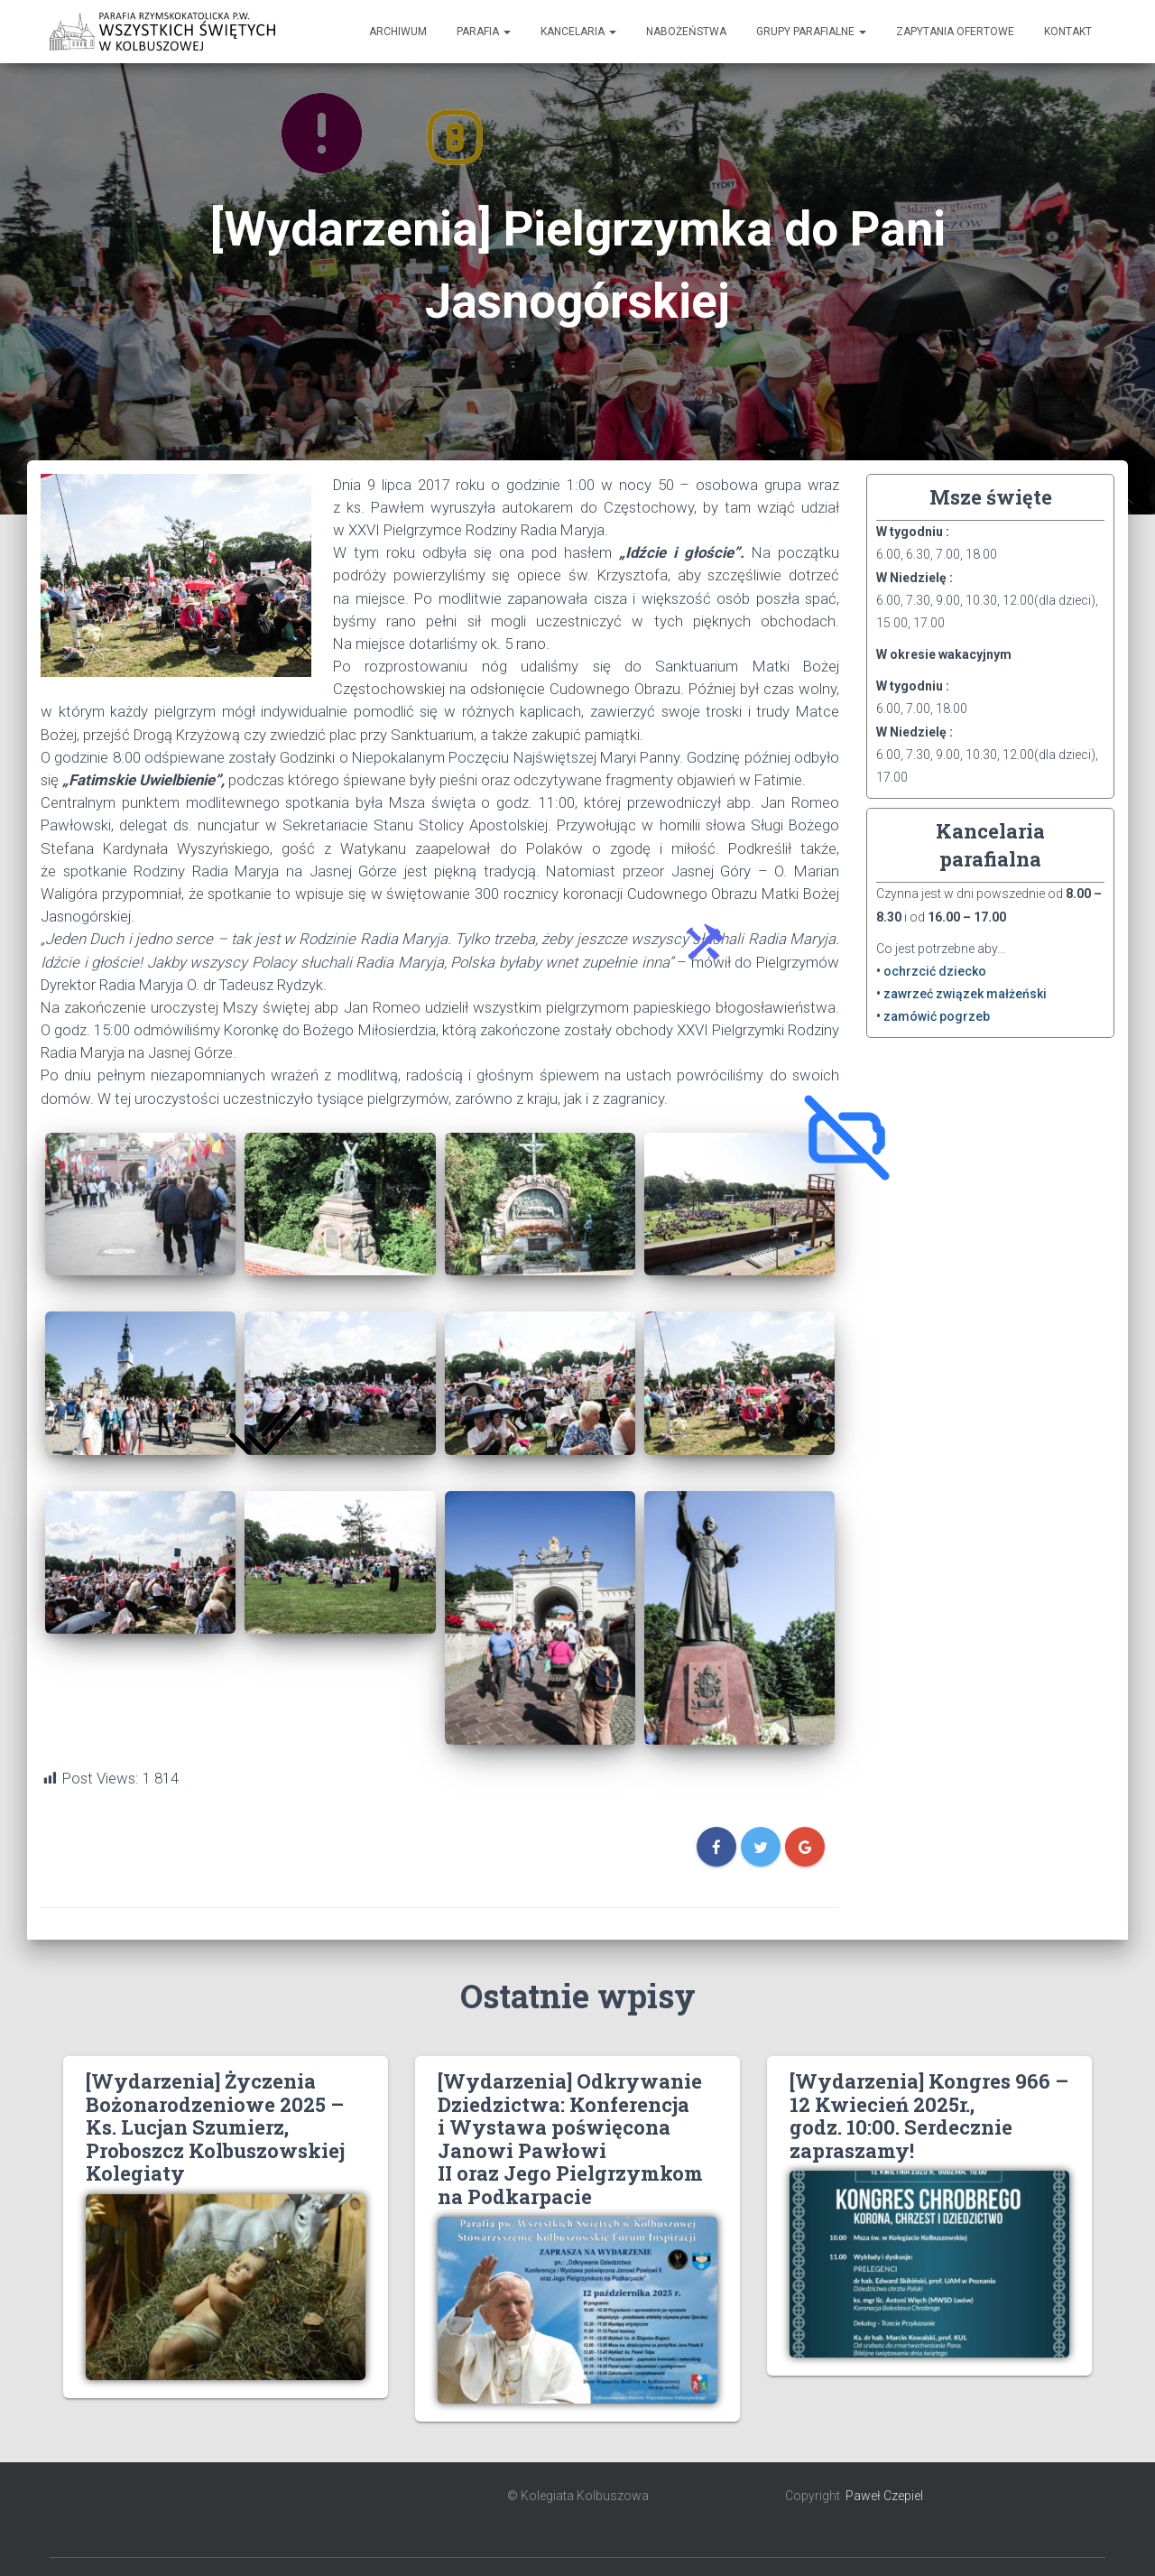  What do you see at coordinates (268, 1430) in the screenshot?
I see `indicates message has been read` at bounding box center [268, 1430].